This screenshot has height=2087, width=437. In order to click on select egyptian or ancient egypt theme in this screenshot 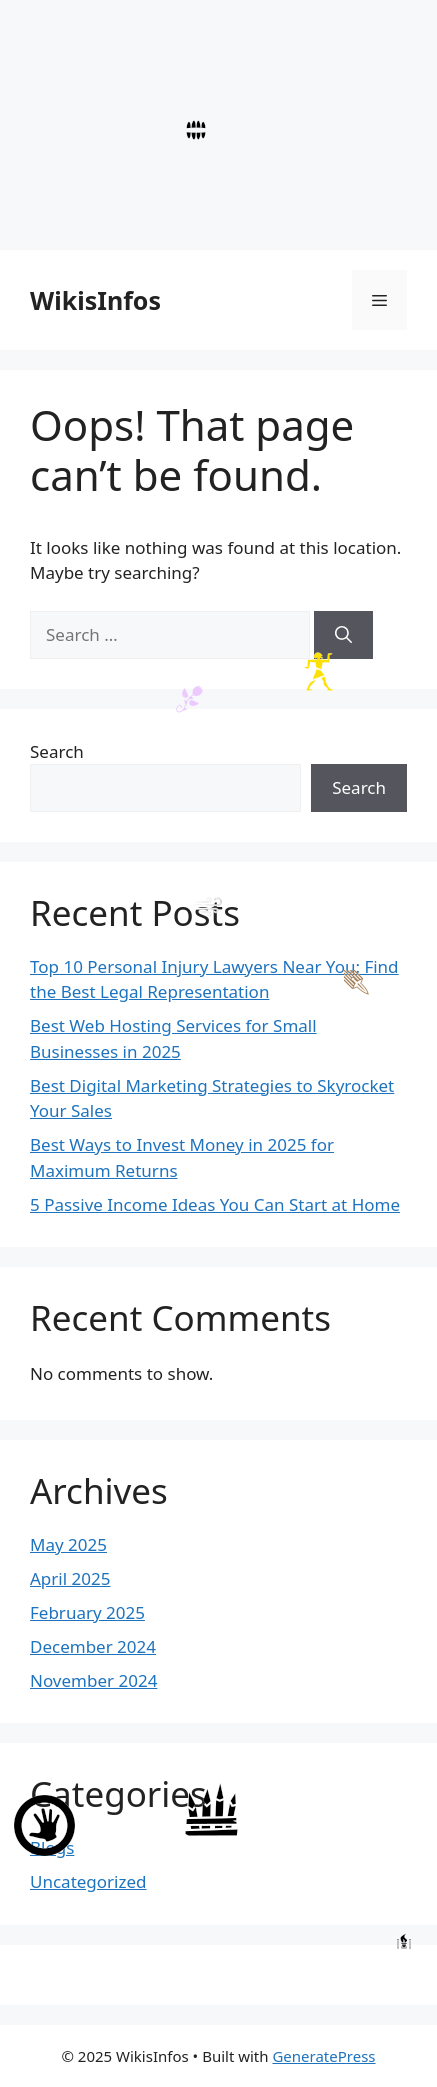, I will do `click(318, 671)`.